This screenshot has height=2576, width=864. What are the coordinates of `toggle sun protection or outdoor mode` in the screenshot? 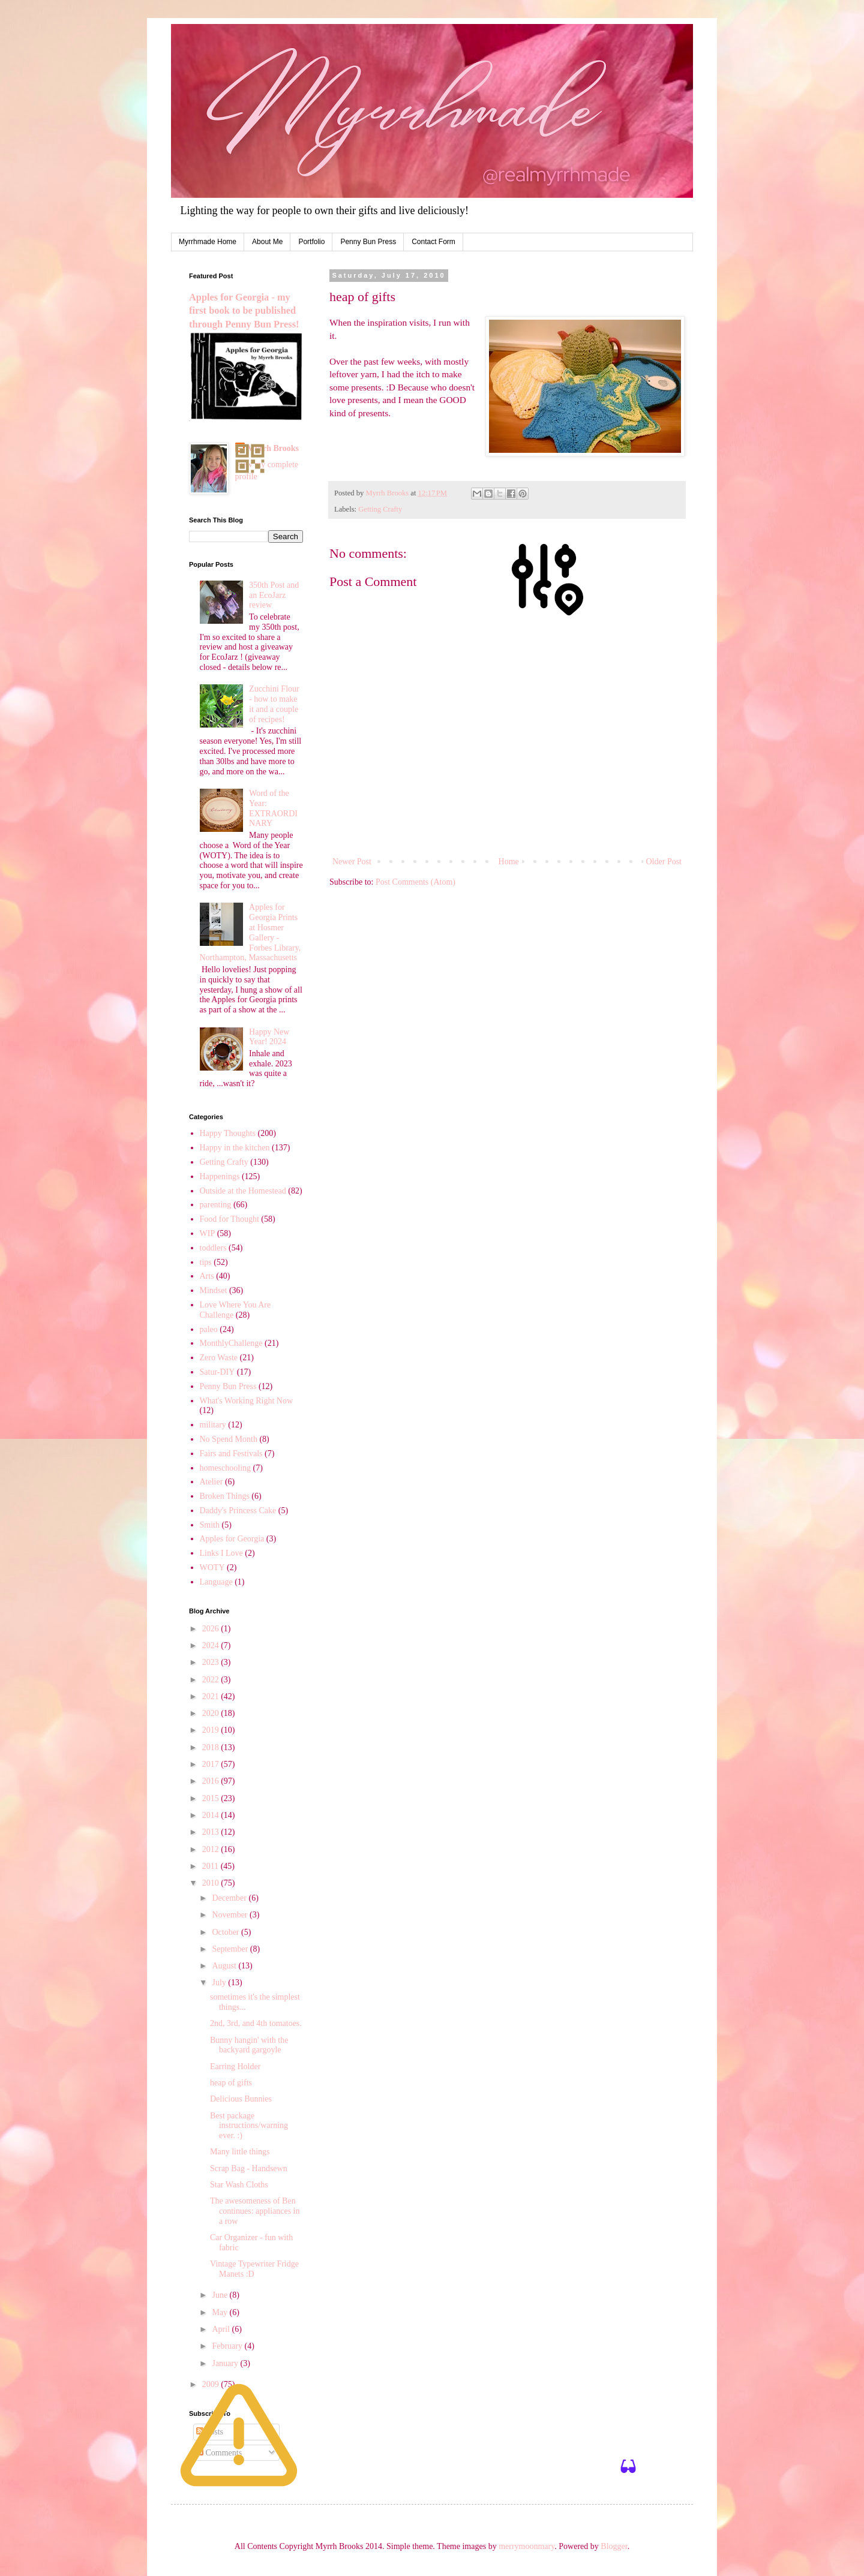 It's located at (628, 2466).